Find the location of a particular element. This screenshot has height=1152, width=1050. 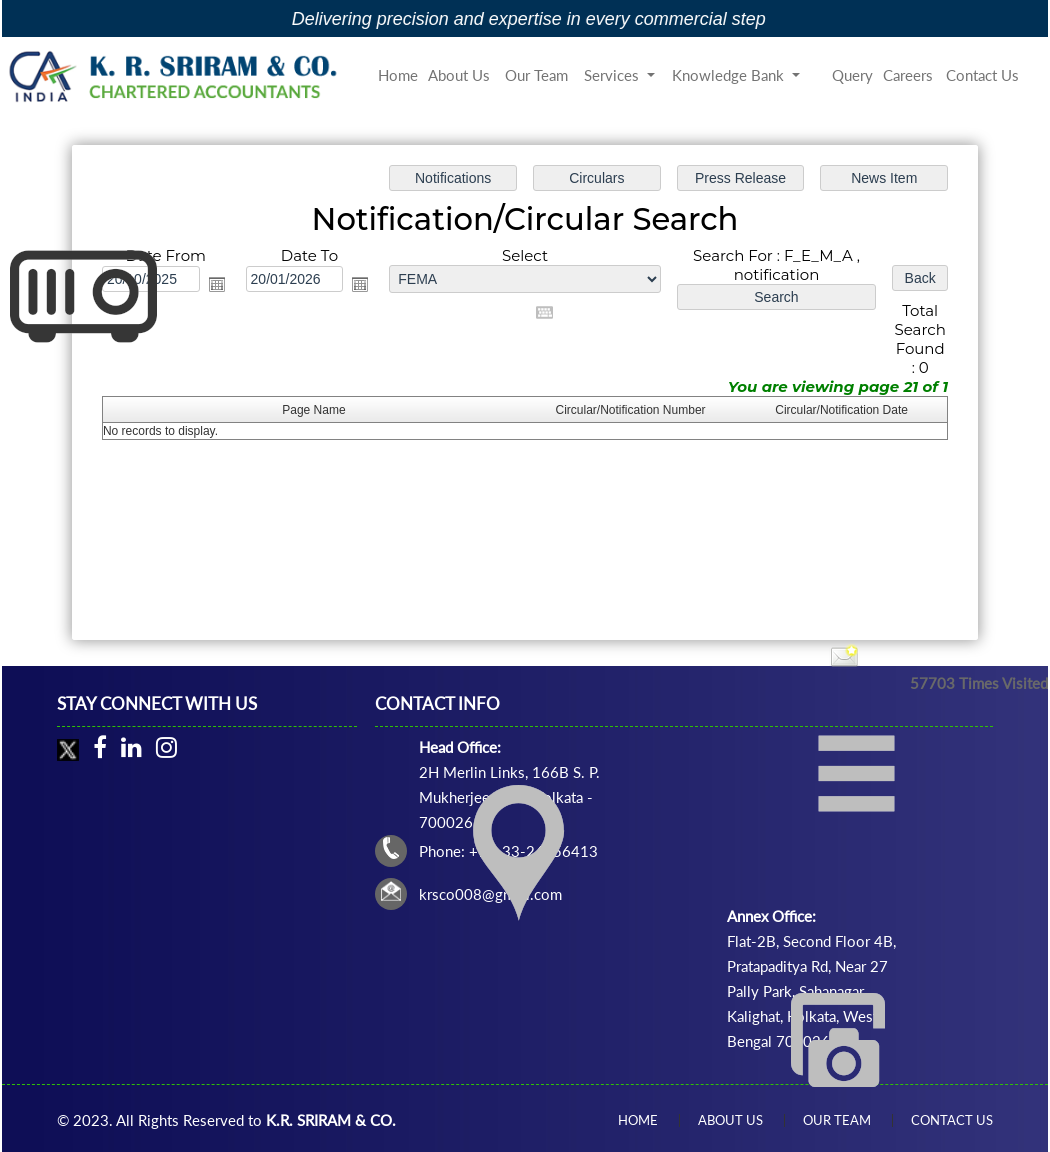

mark or save a location on the map is located at coordinates (518, 857).